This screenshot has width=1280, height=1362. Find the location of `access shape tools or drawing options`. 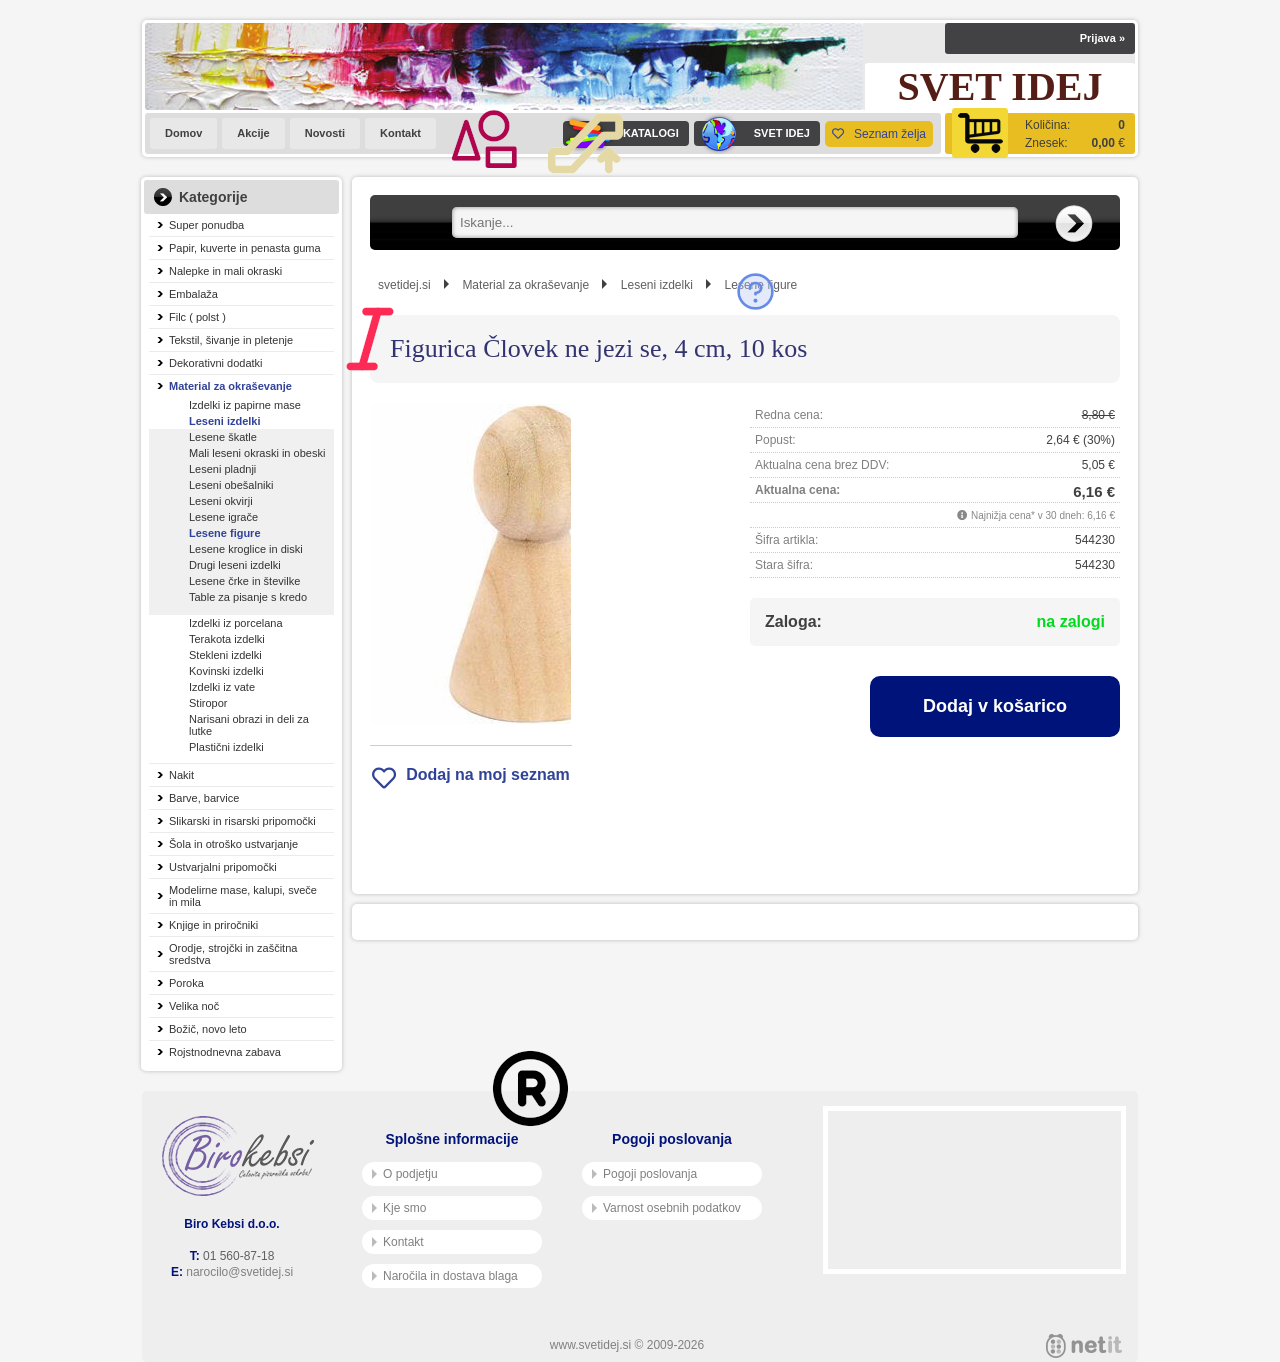

access shape tools or drawing options is located at coordinates (485, 141).